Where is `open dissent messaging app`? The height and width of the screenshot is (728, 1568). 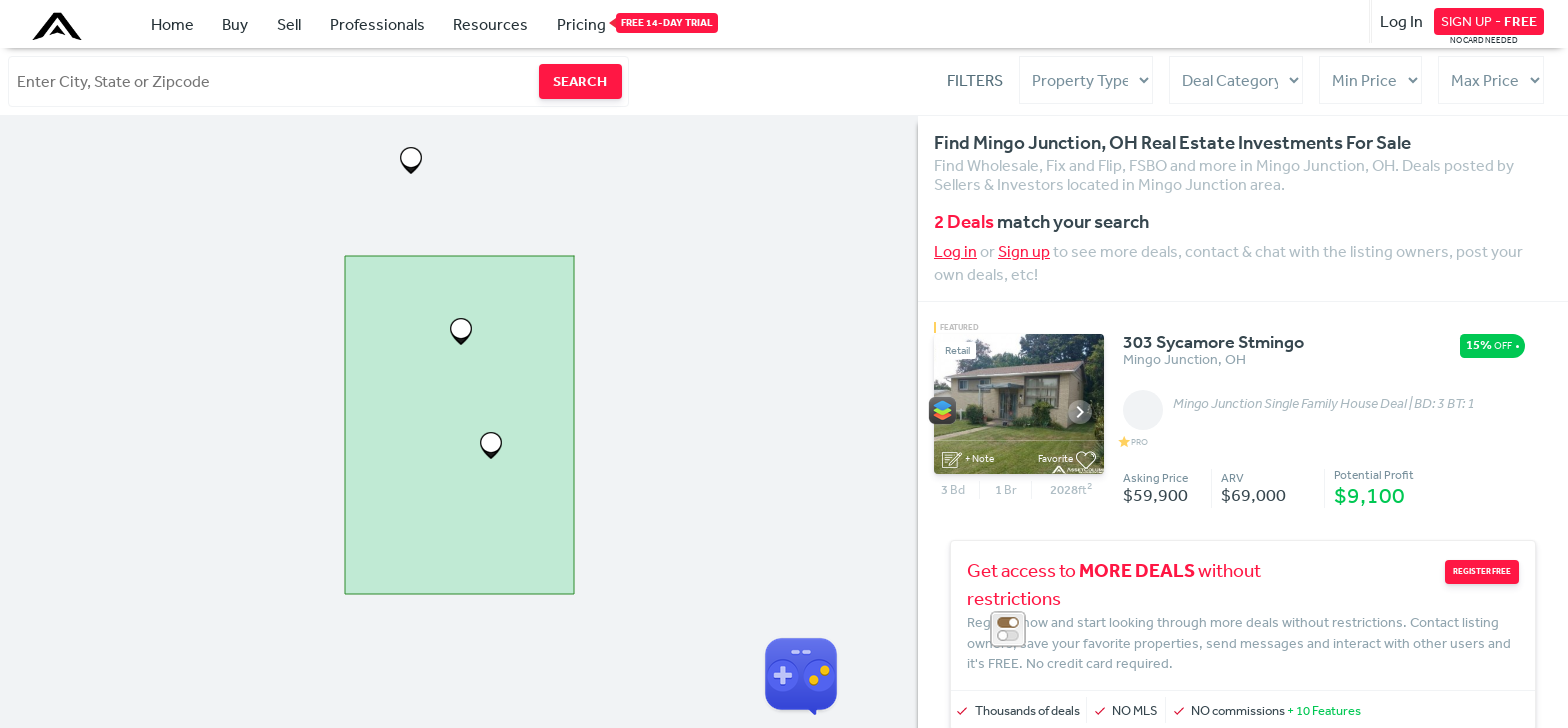
open dissent messaging app is located at coordinates (801, 674).